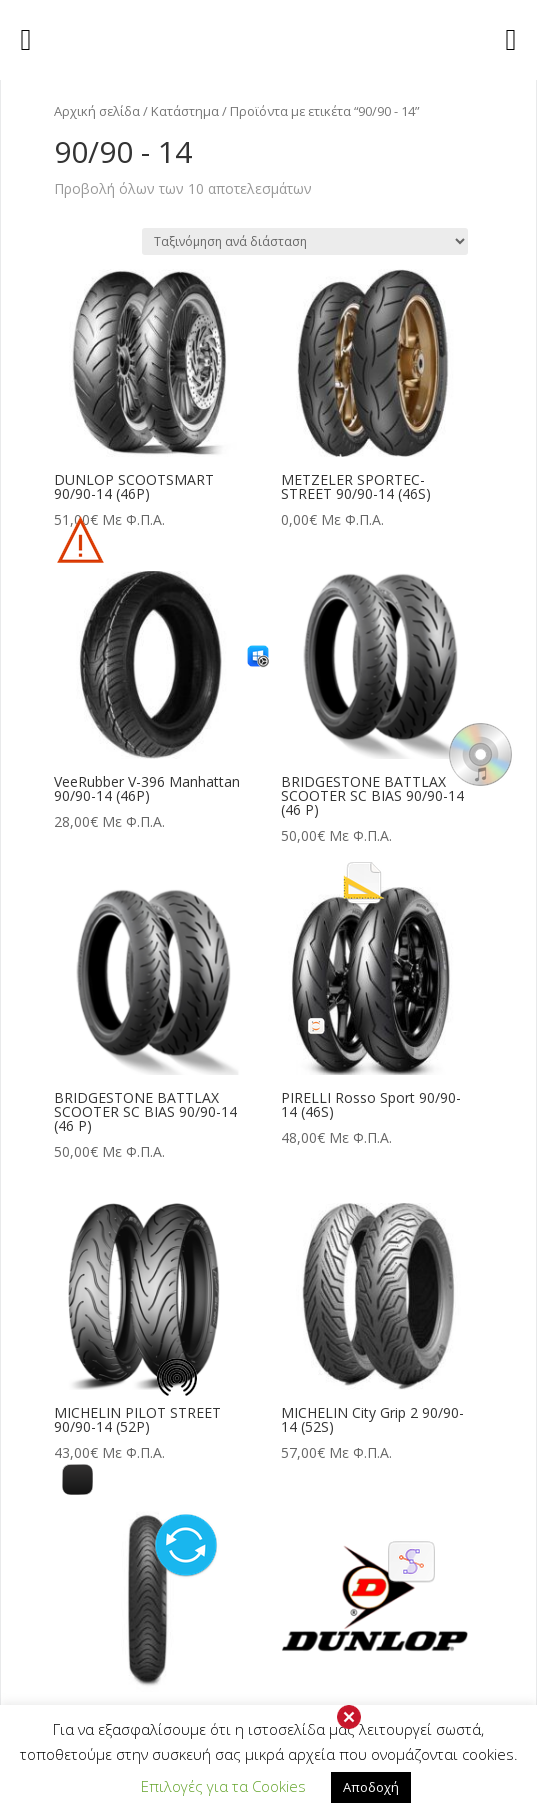 Image resolution: width=537 pixels, height=1820 pixels. Describe the element at coordinates (411, 1560) in the screenshot. I see `compressed SVG vector image file` at that location.